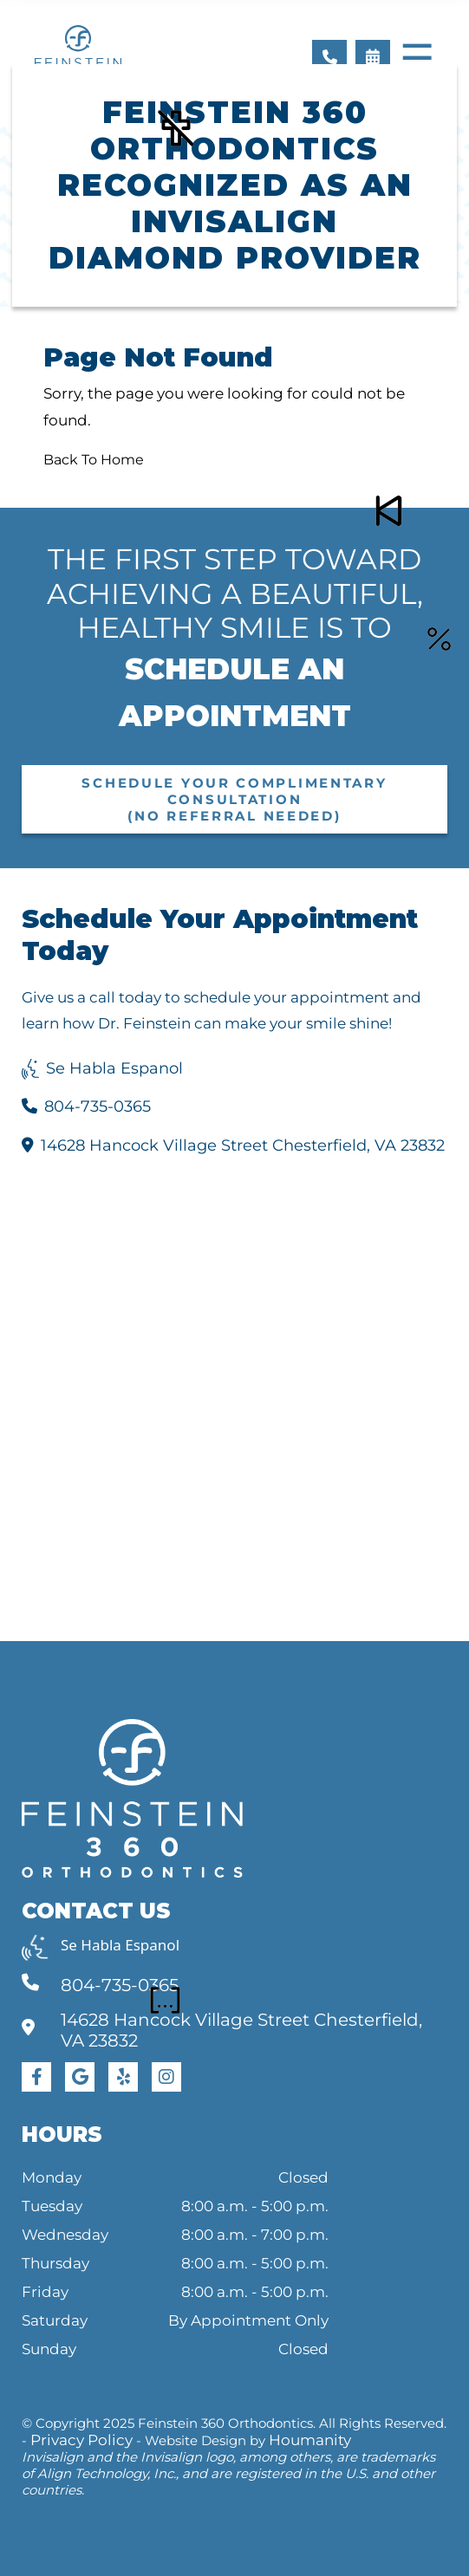 The image size is (469, 2576). Describe the element at coordinates (176, 128) in the screenshot. I see `medical or health features disabled` at that location.